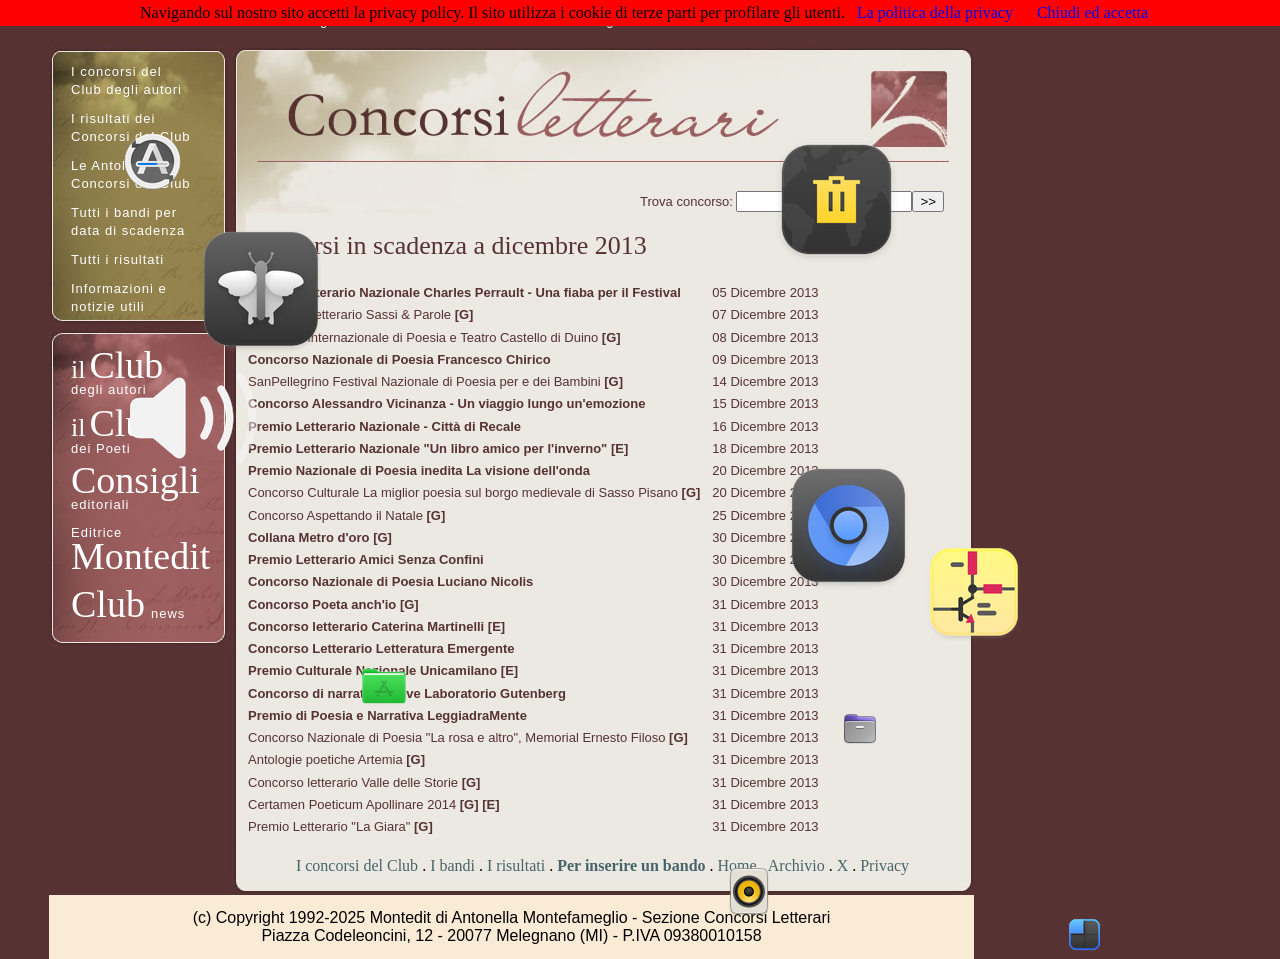  Describe the element at coordinates (974, 592) in the screenshot. I see `open eeschema schematic editor` at that location.